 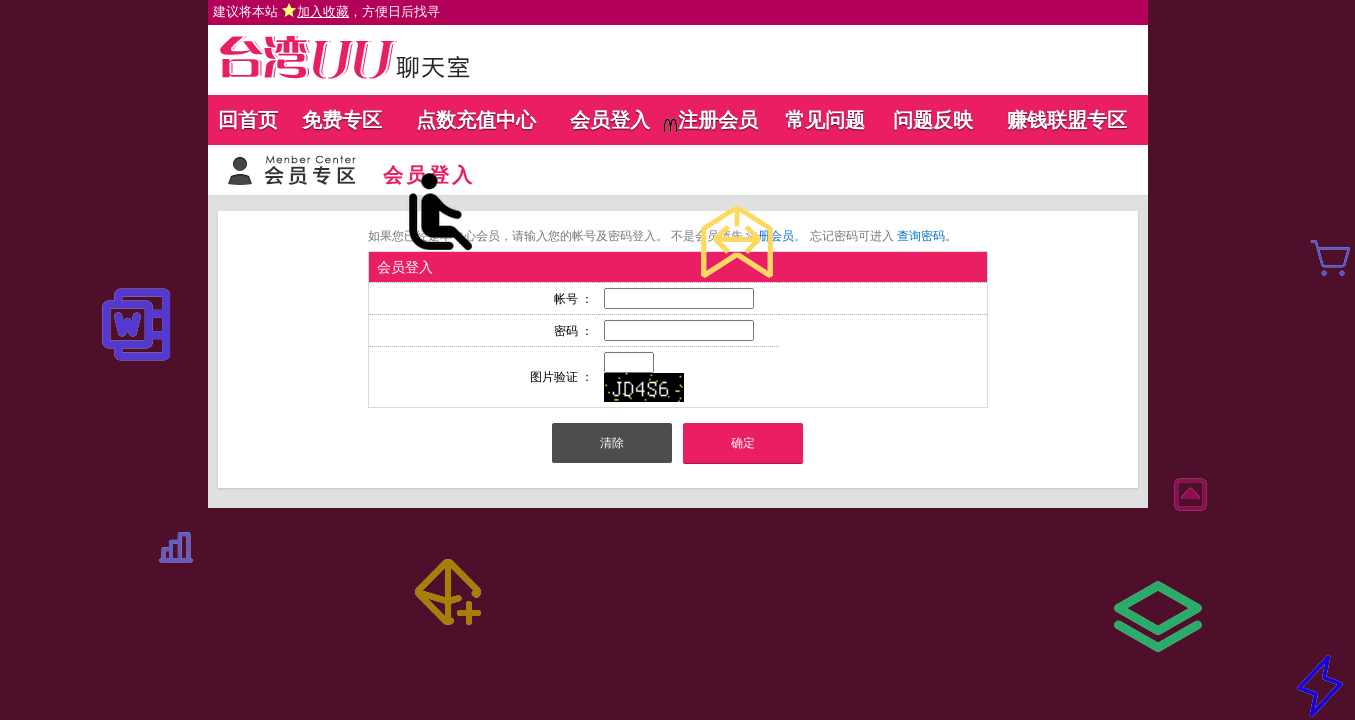 What do you see at coordinates (670, 125) in the screenshot?
I see `open the McDonald's app or website` at bounding box center [670, 125].